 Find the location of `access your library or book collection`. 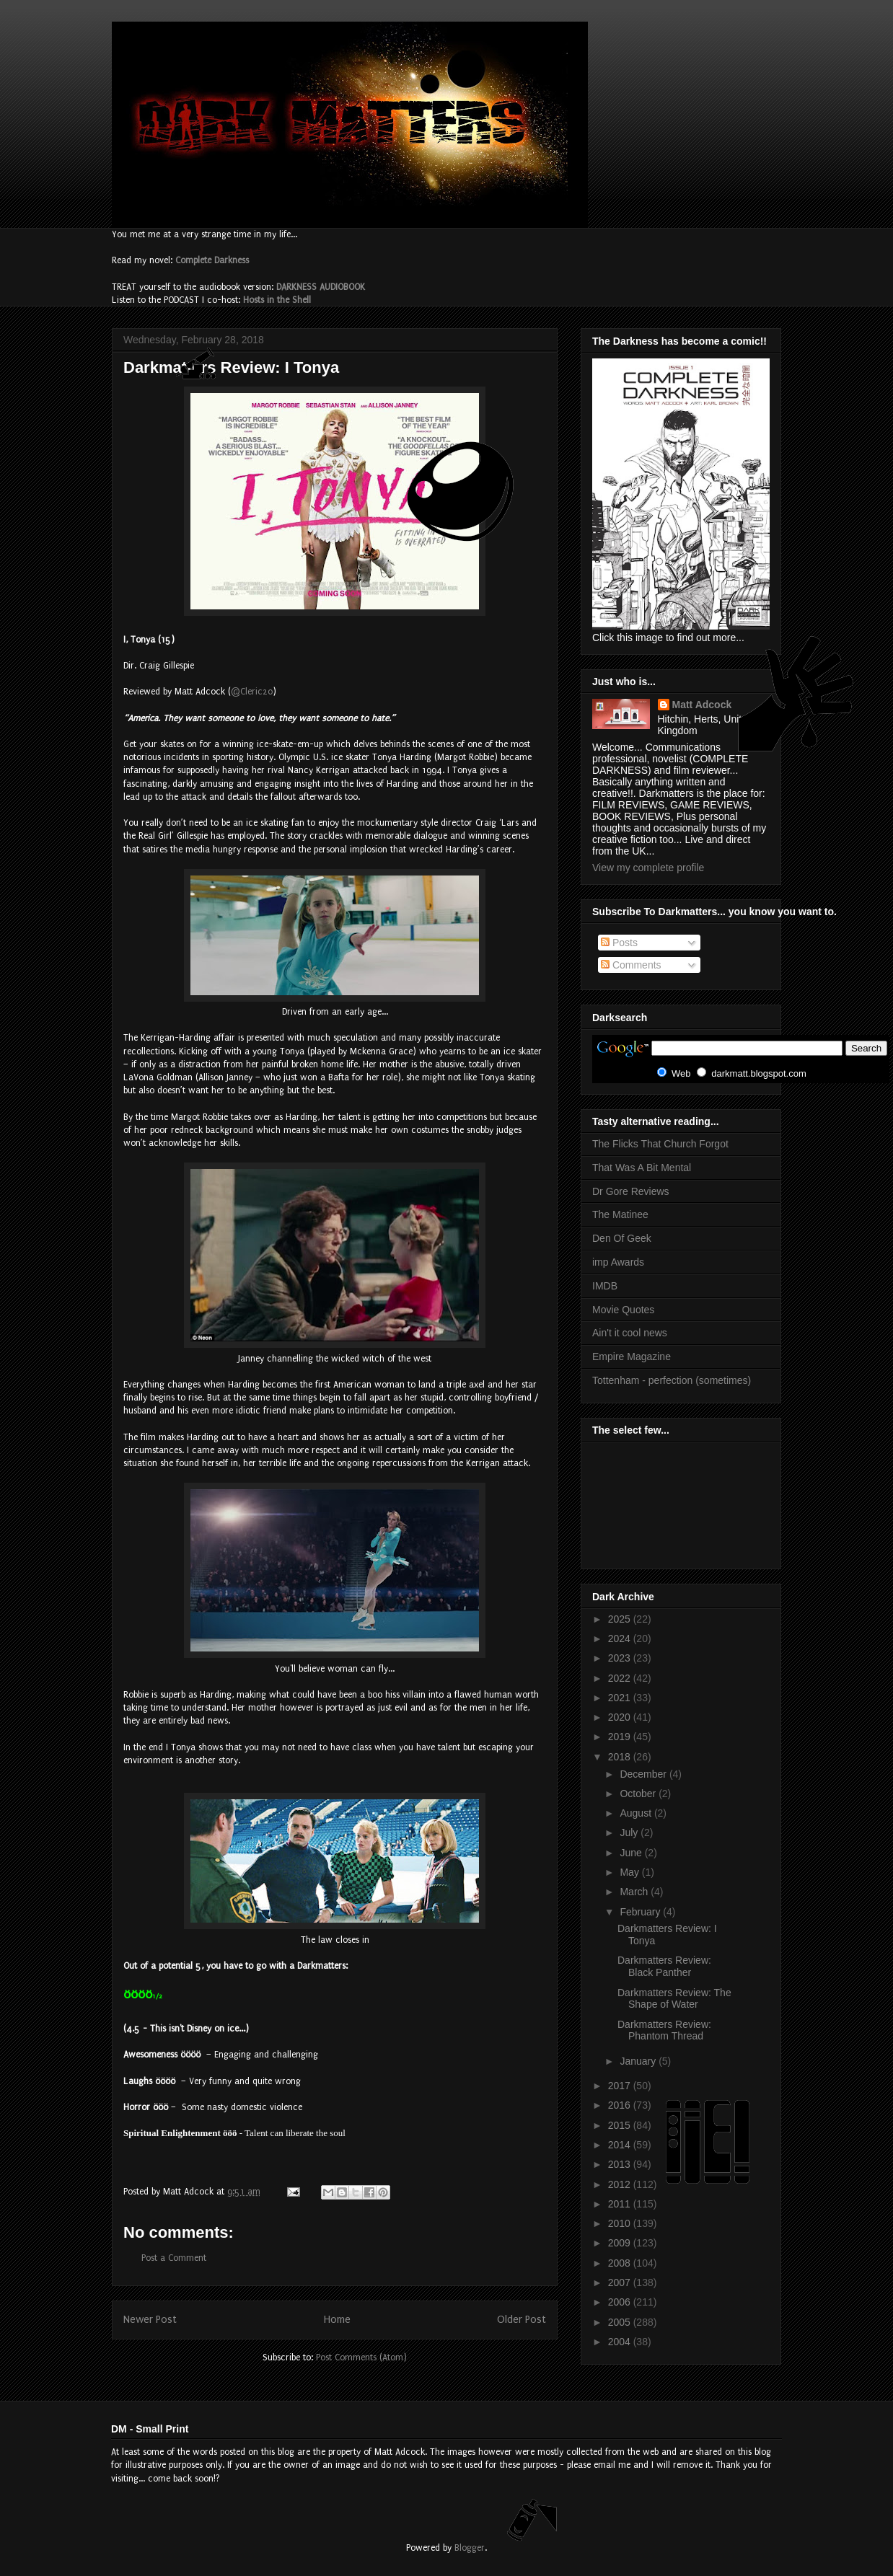

access your library or book collection is located at coordinates (708, 2142).